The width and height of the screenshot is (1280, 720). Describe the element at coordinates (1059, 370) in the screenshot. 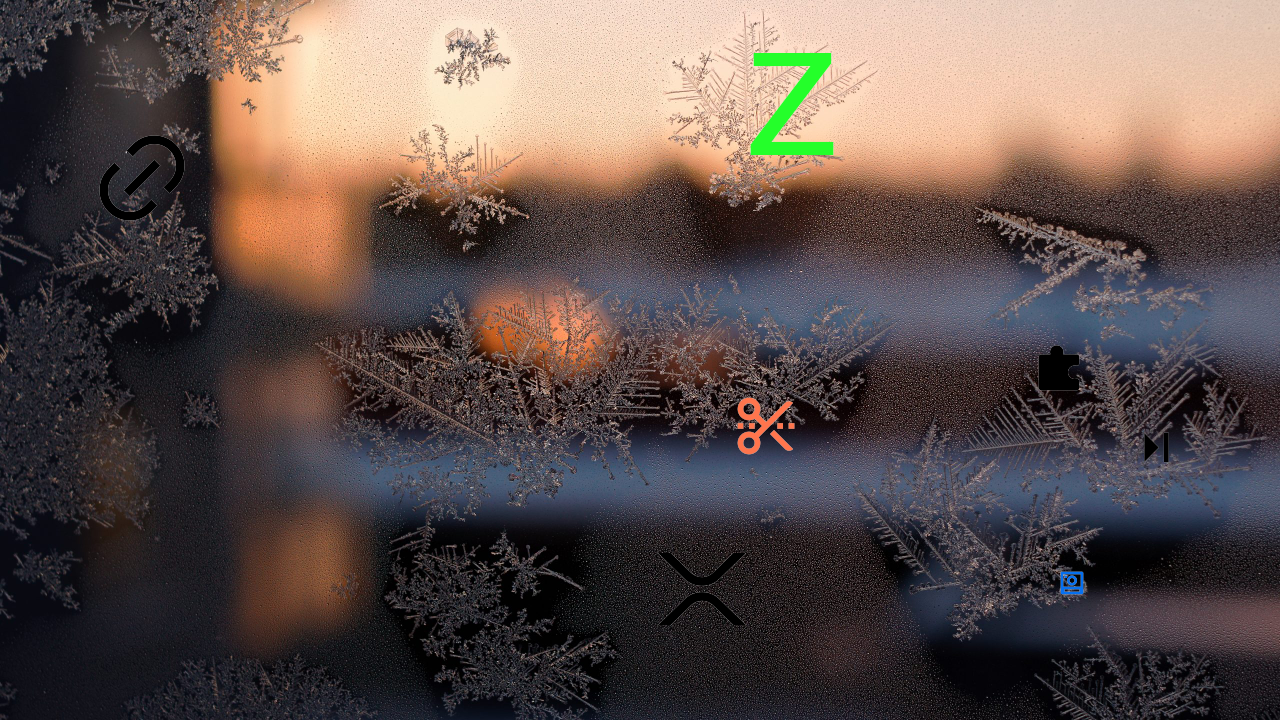

I see `access plugins or extensions` at that location.